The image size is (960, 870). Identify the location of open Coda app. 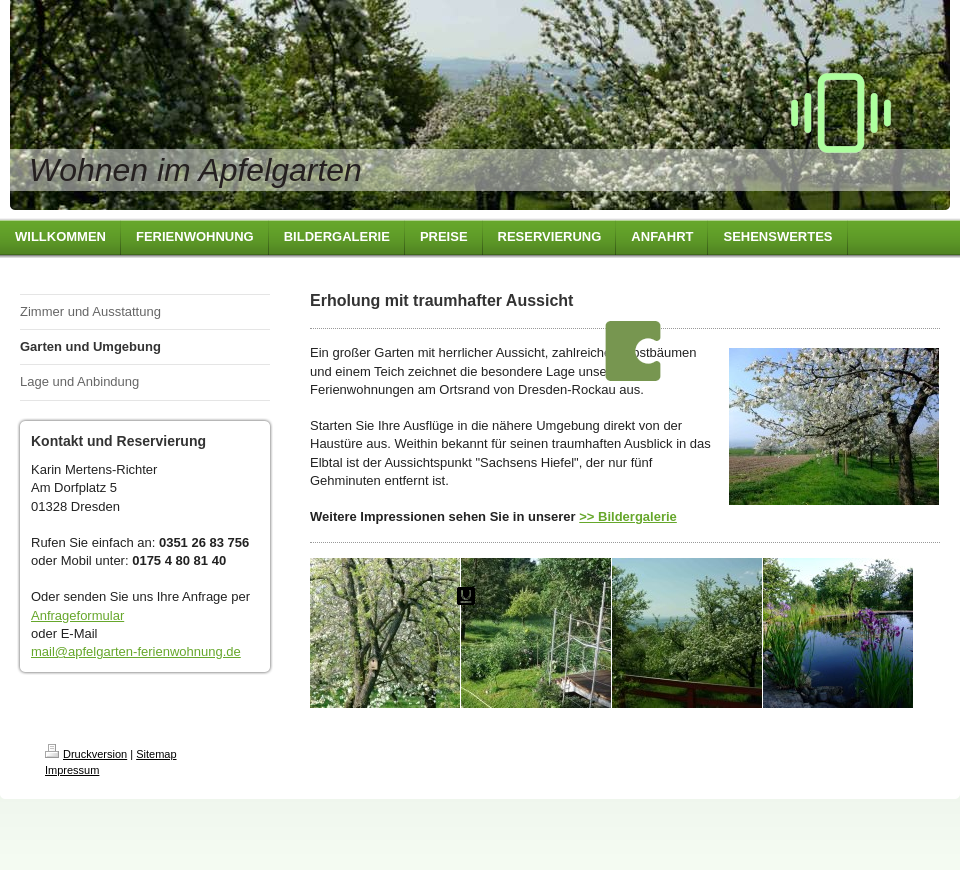
(633, 351).